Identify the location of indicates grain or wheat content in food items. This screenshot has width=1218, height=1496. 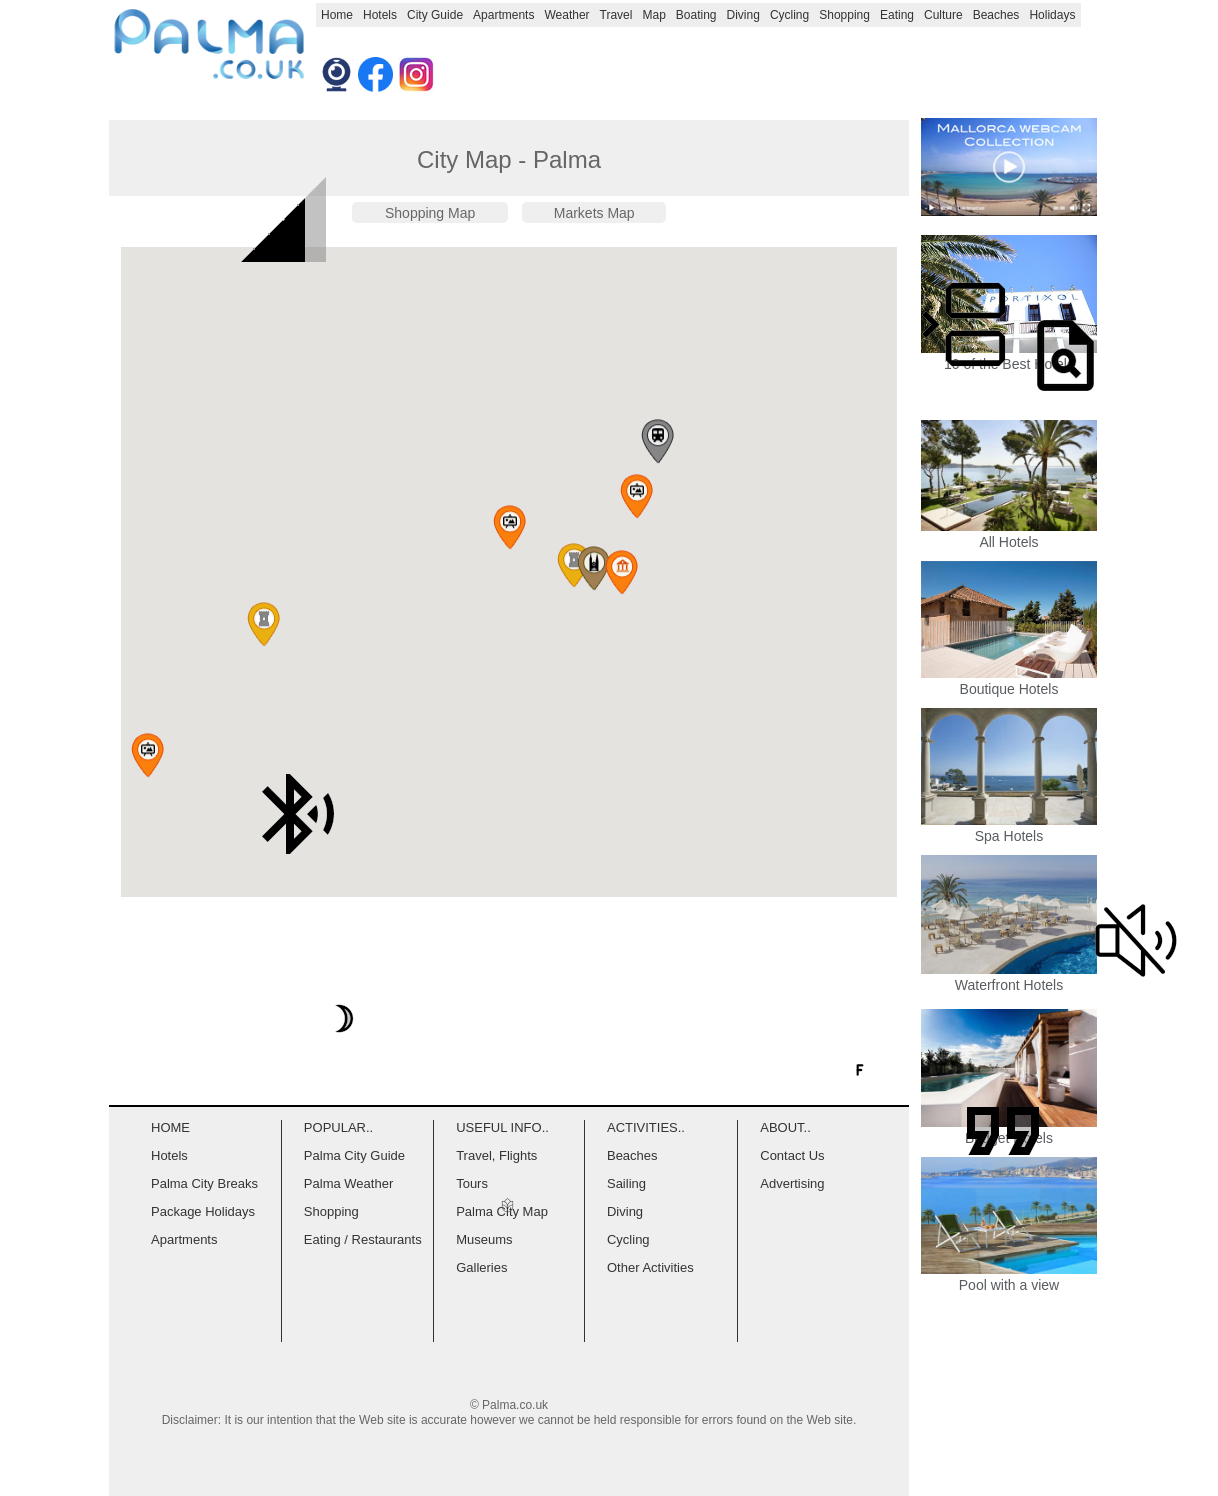
(507, 1205).